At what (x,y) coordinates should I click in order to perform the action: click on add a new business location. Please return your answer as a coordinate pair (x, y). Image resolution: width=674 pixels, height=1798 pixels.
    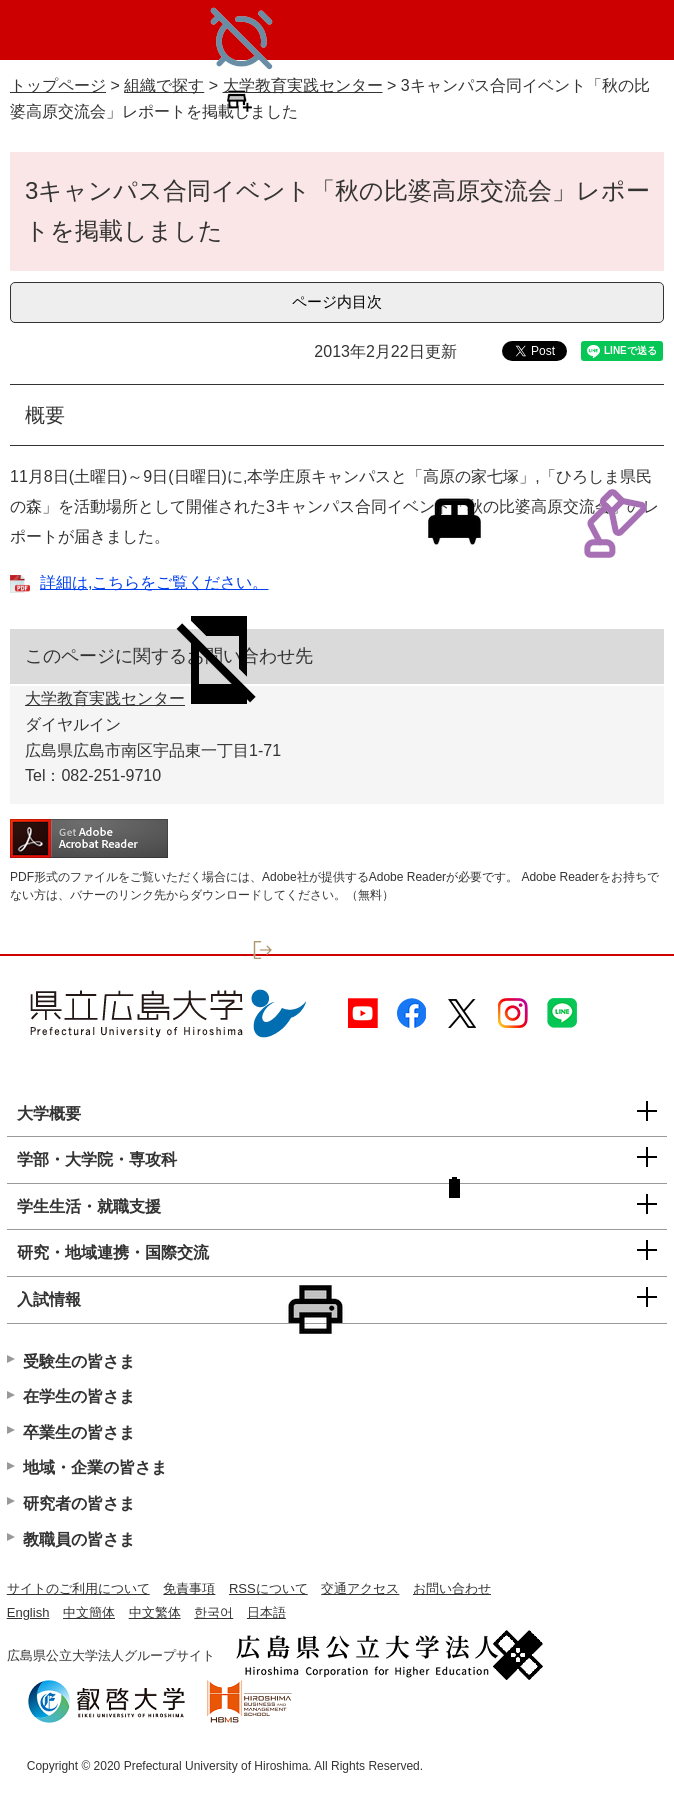
    Looking at the image, I should click on (239, 99).